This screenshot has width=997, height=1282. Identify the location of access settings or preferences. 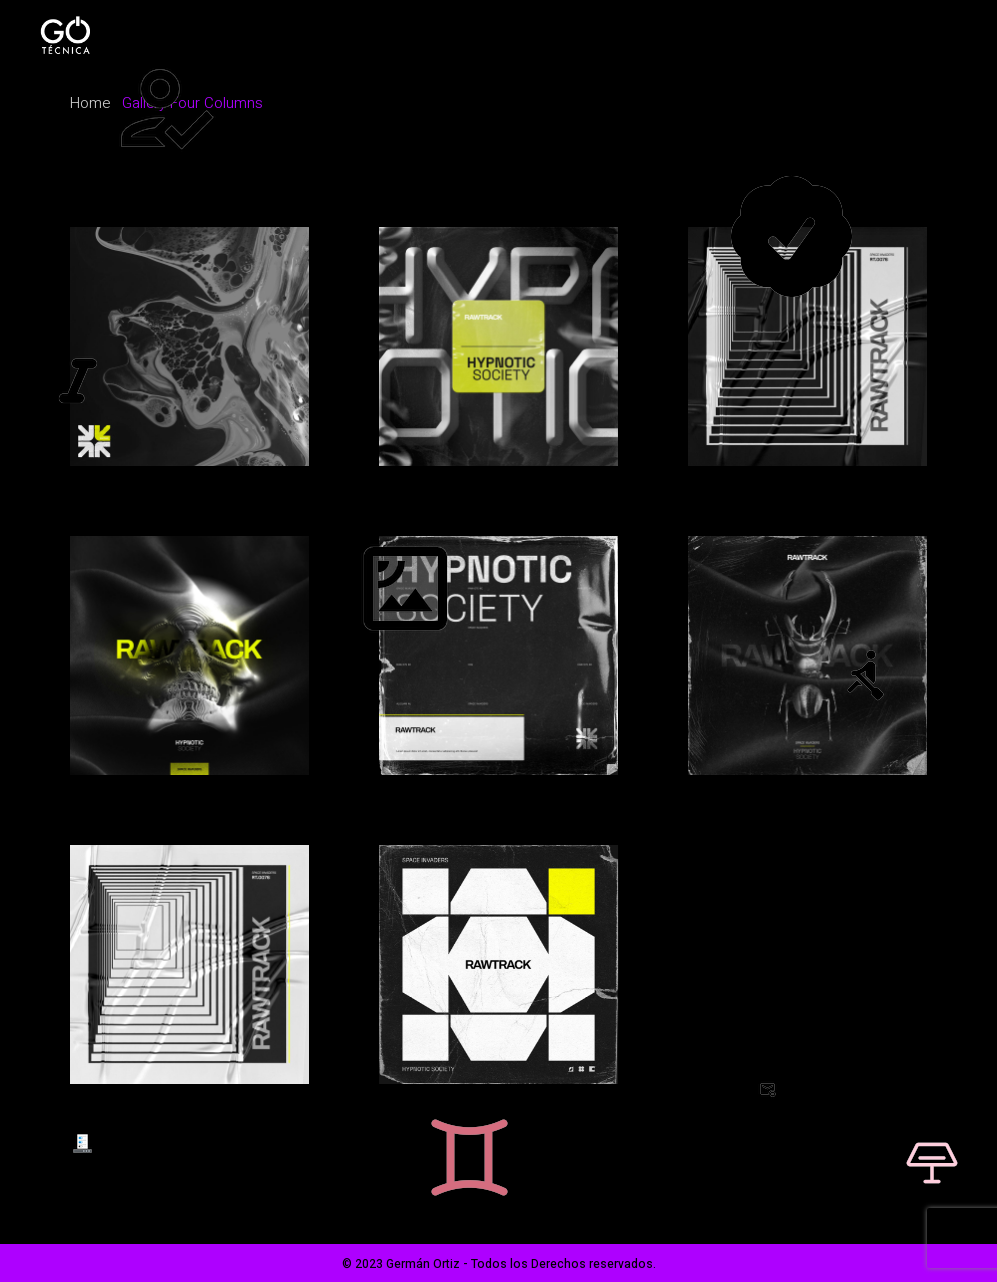
(82, 1143).